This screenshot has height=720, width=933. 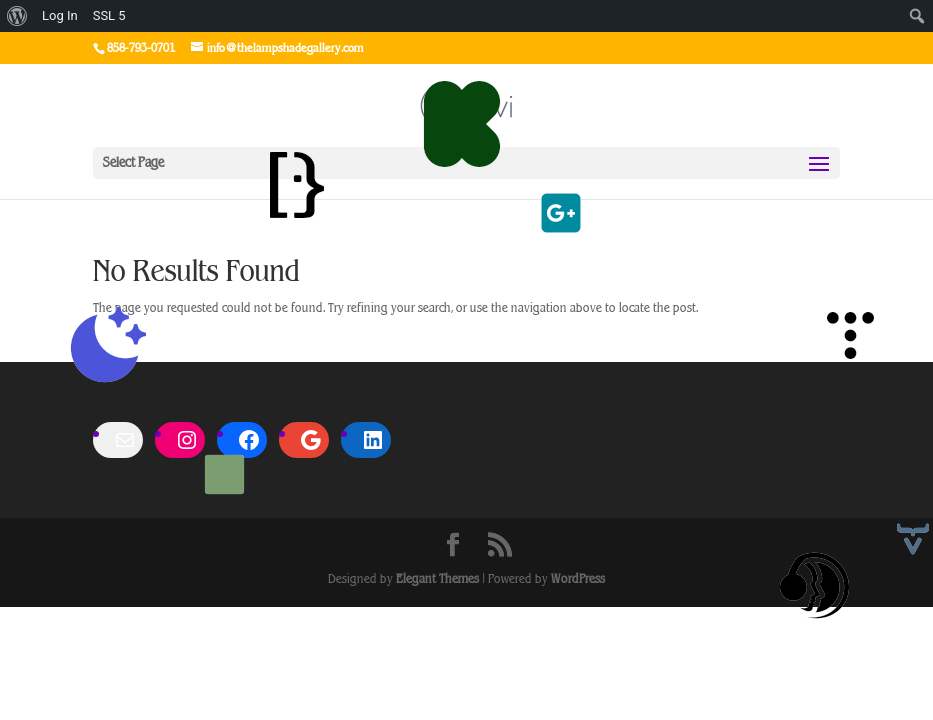 I want to click on google+ social media link, so click(x=561, y=213).